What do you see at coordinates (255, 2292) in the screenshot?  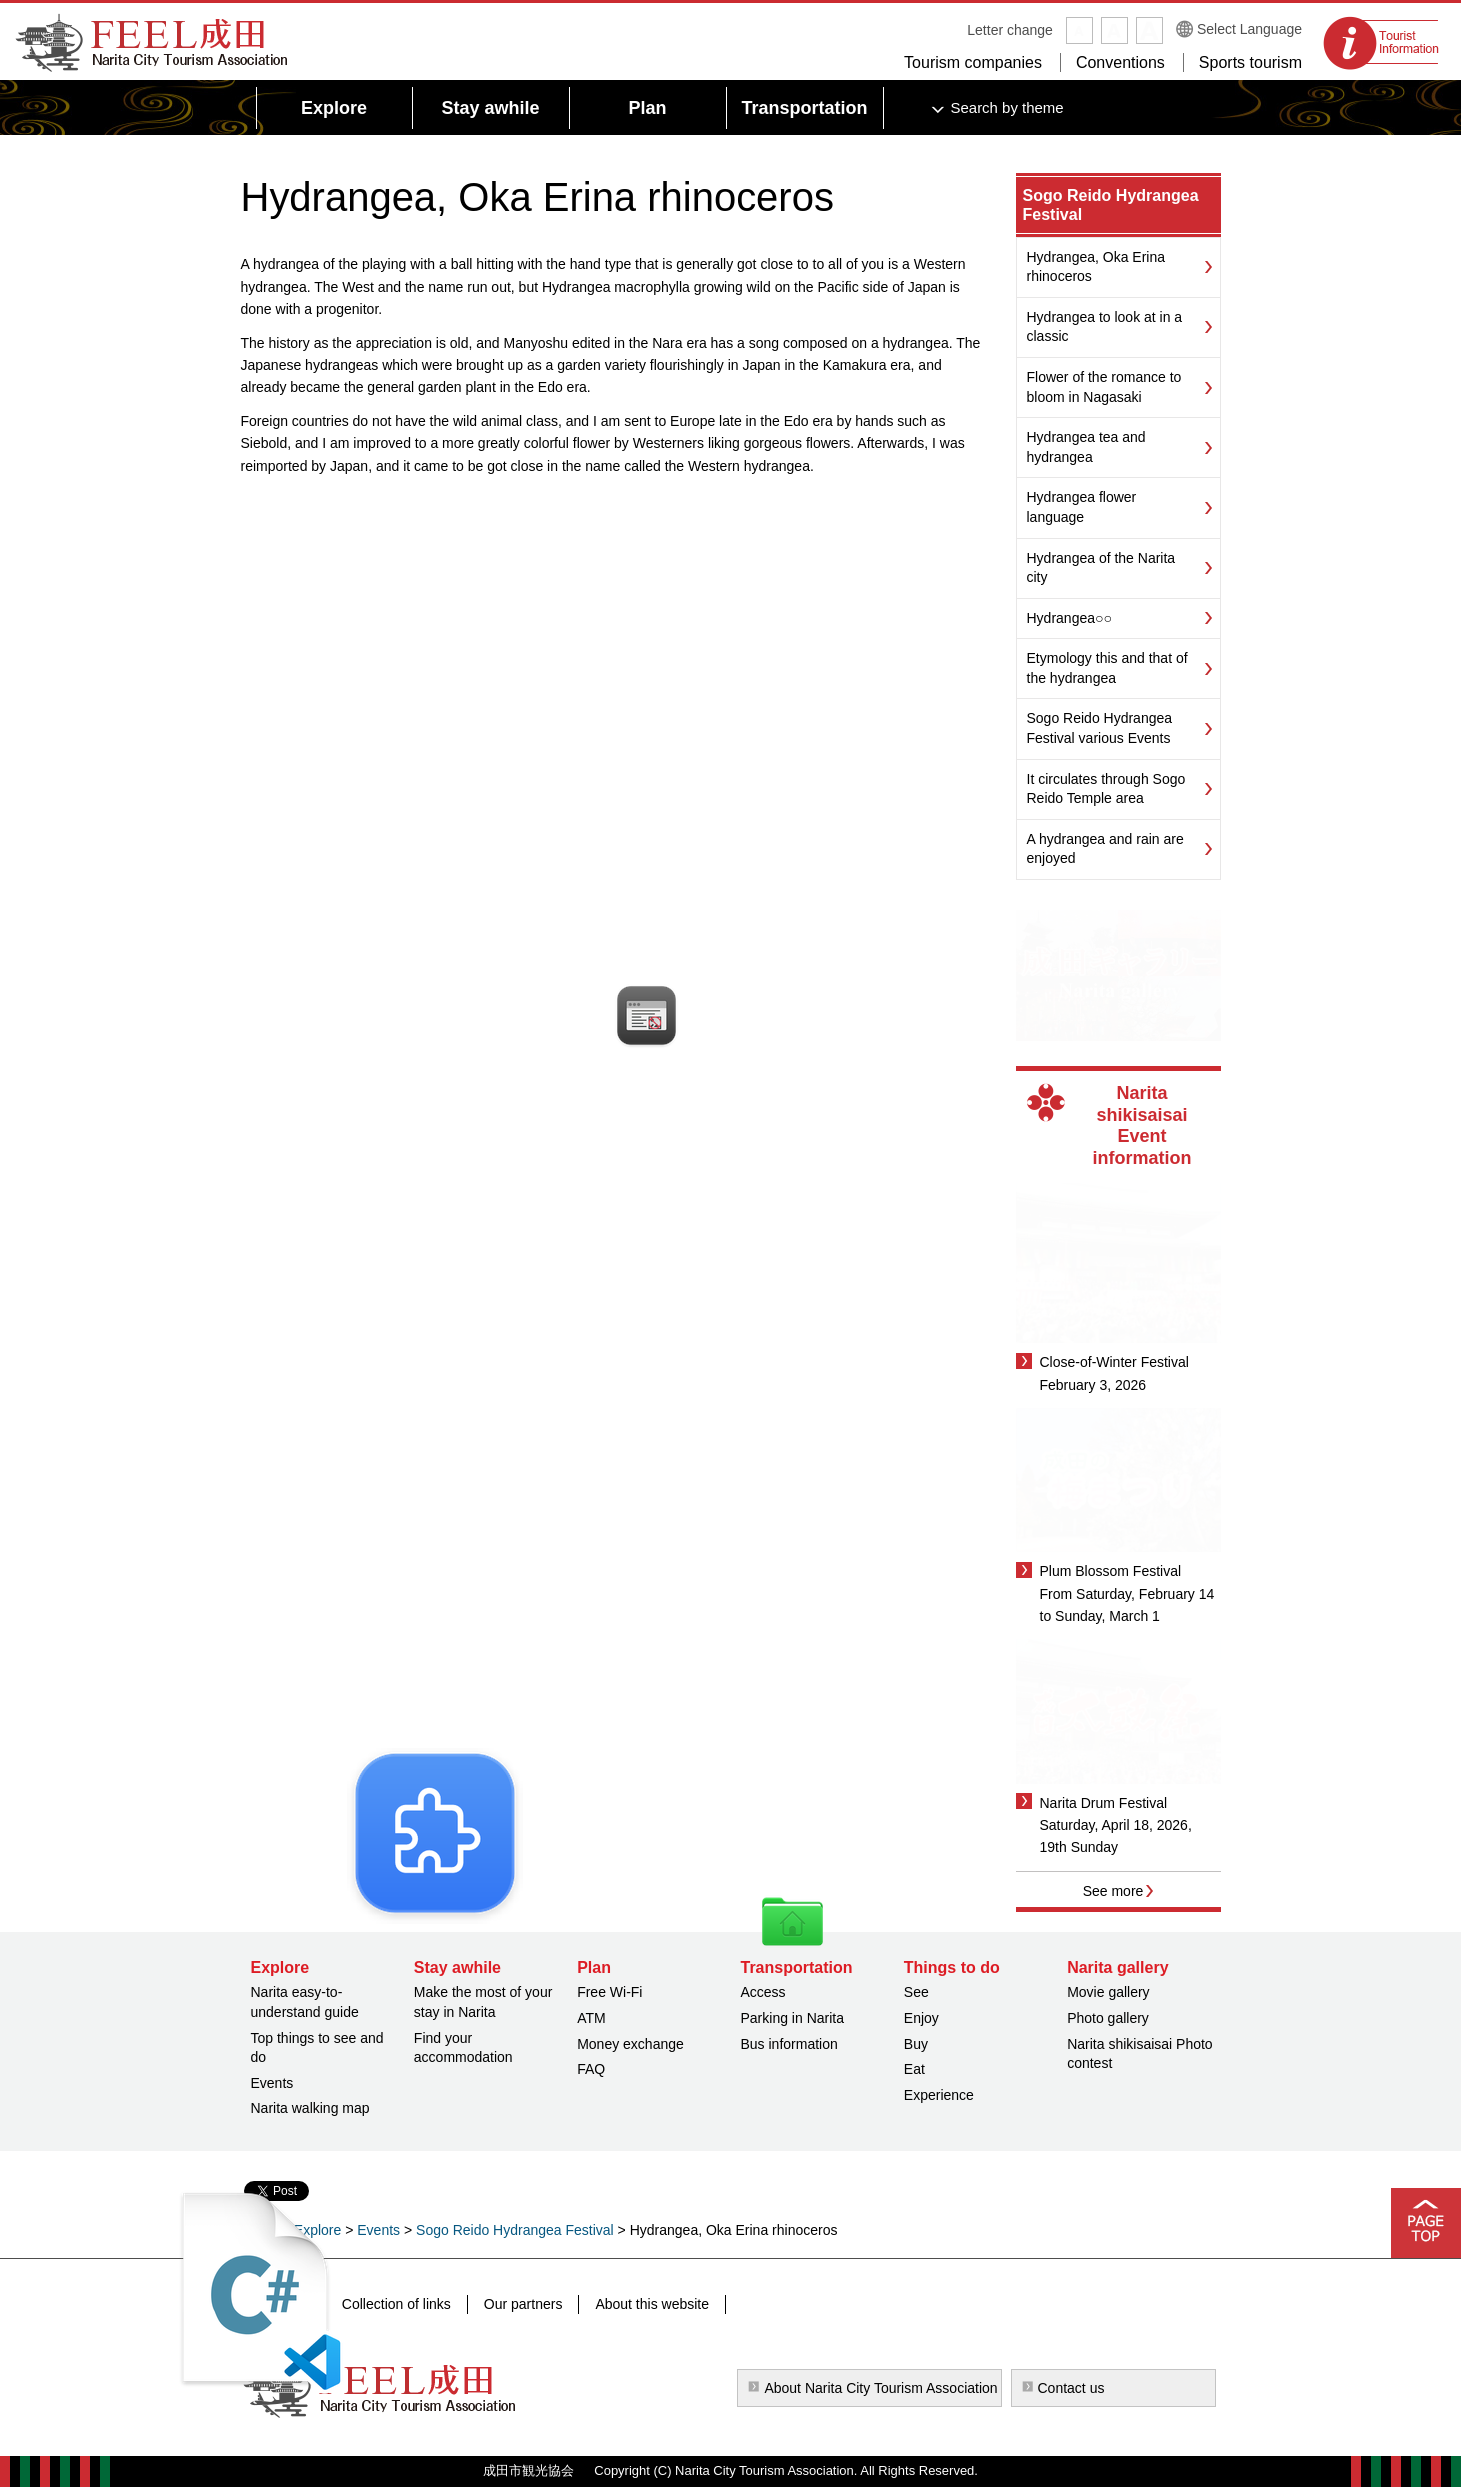 I see `open a C# source code file` at bounding box center [255, 2292].